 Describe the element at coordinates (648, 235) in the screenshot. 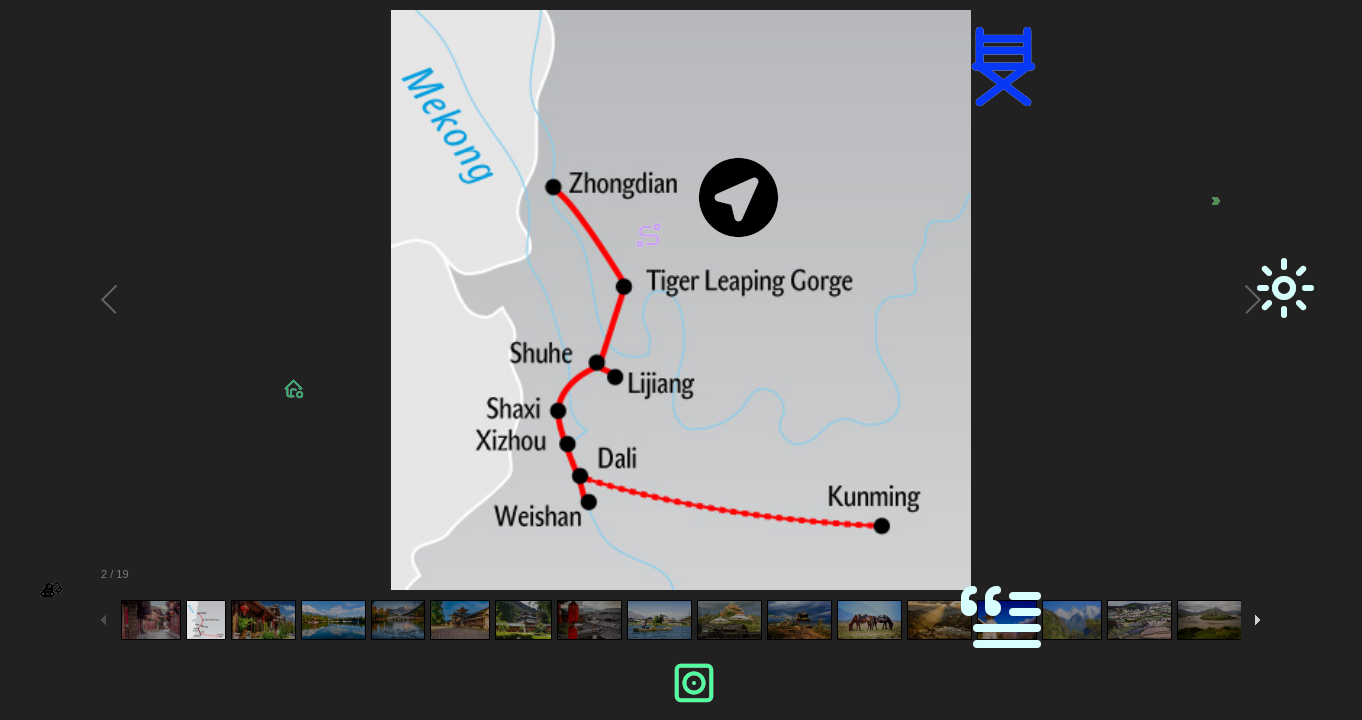

I see `view navigation route` at that location.